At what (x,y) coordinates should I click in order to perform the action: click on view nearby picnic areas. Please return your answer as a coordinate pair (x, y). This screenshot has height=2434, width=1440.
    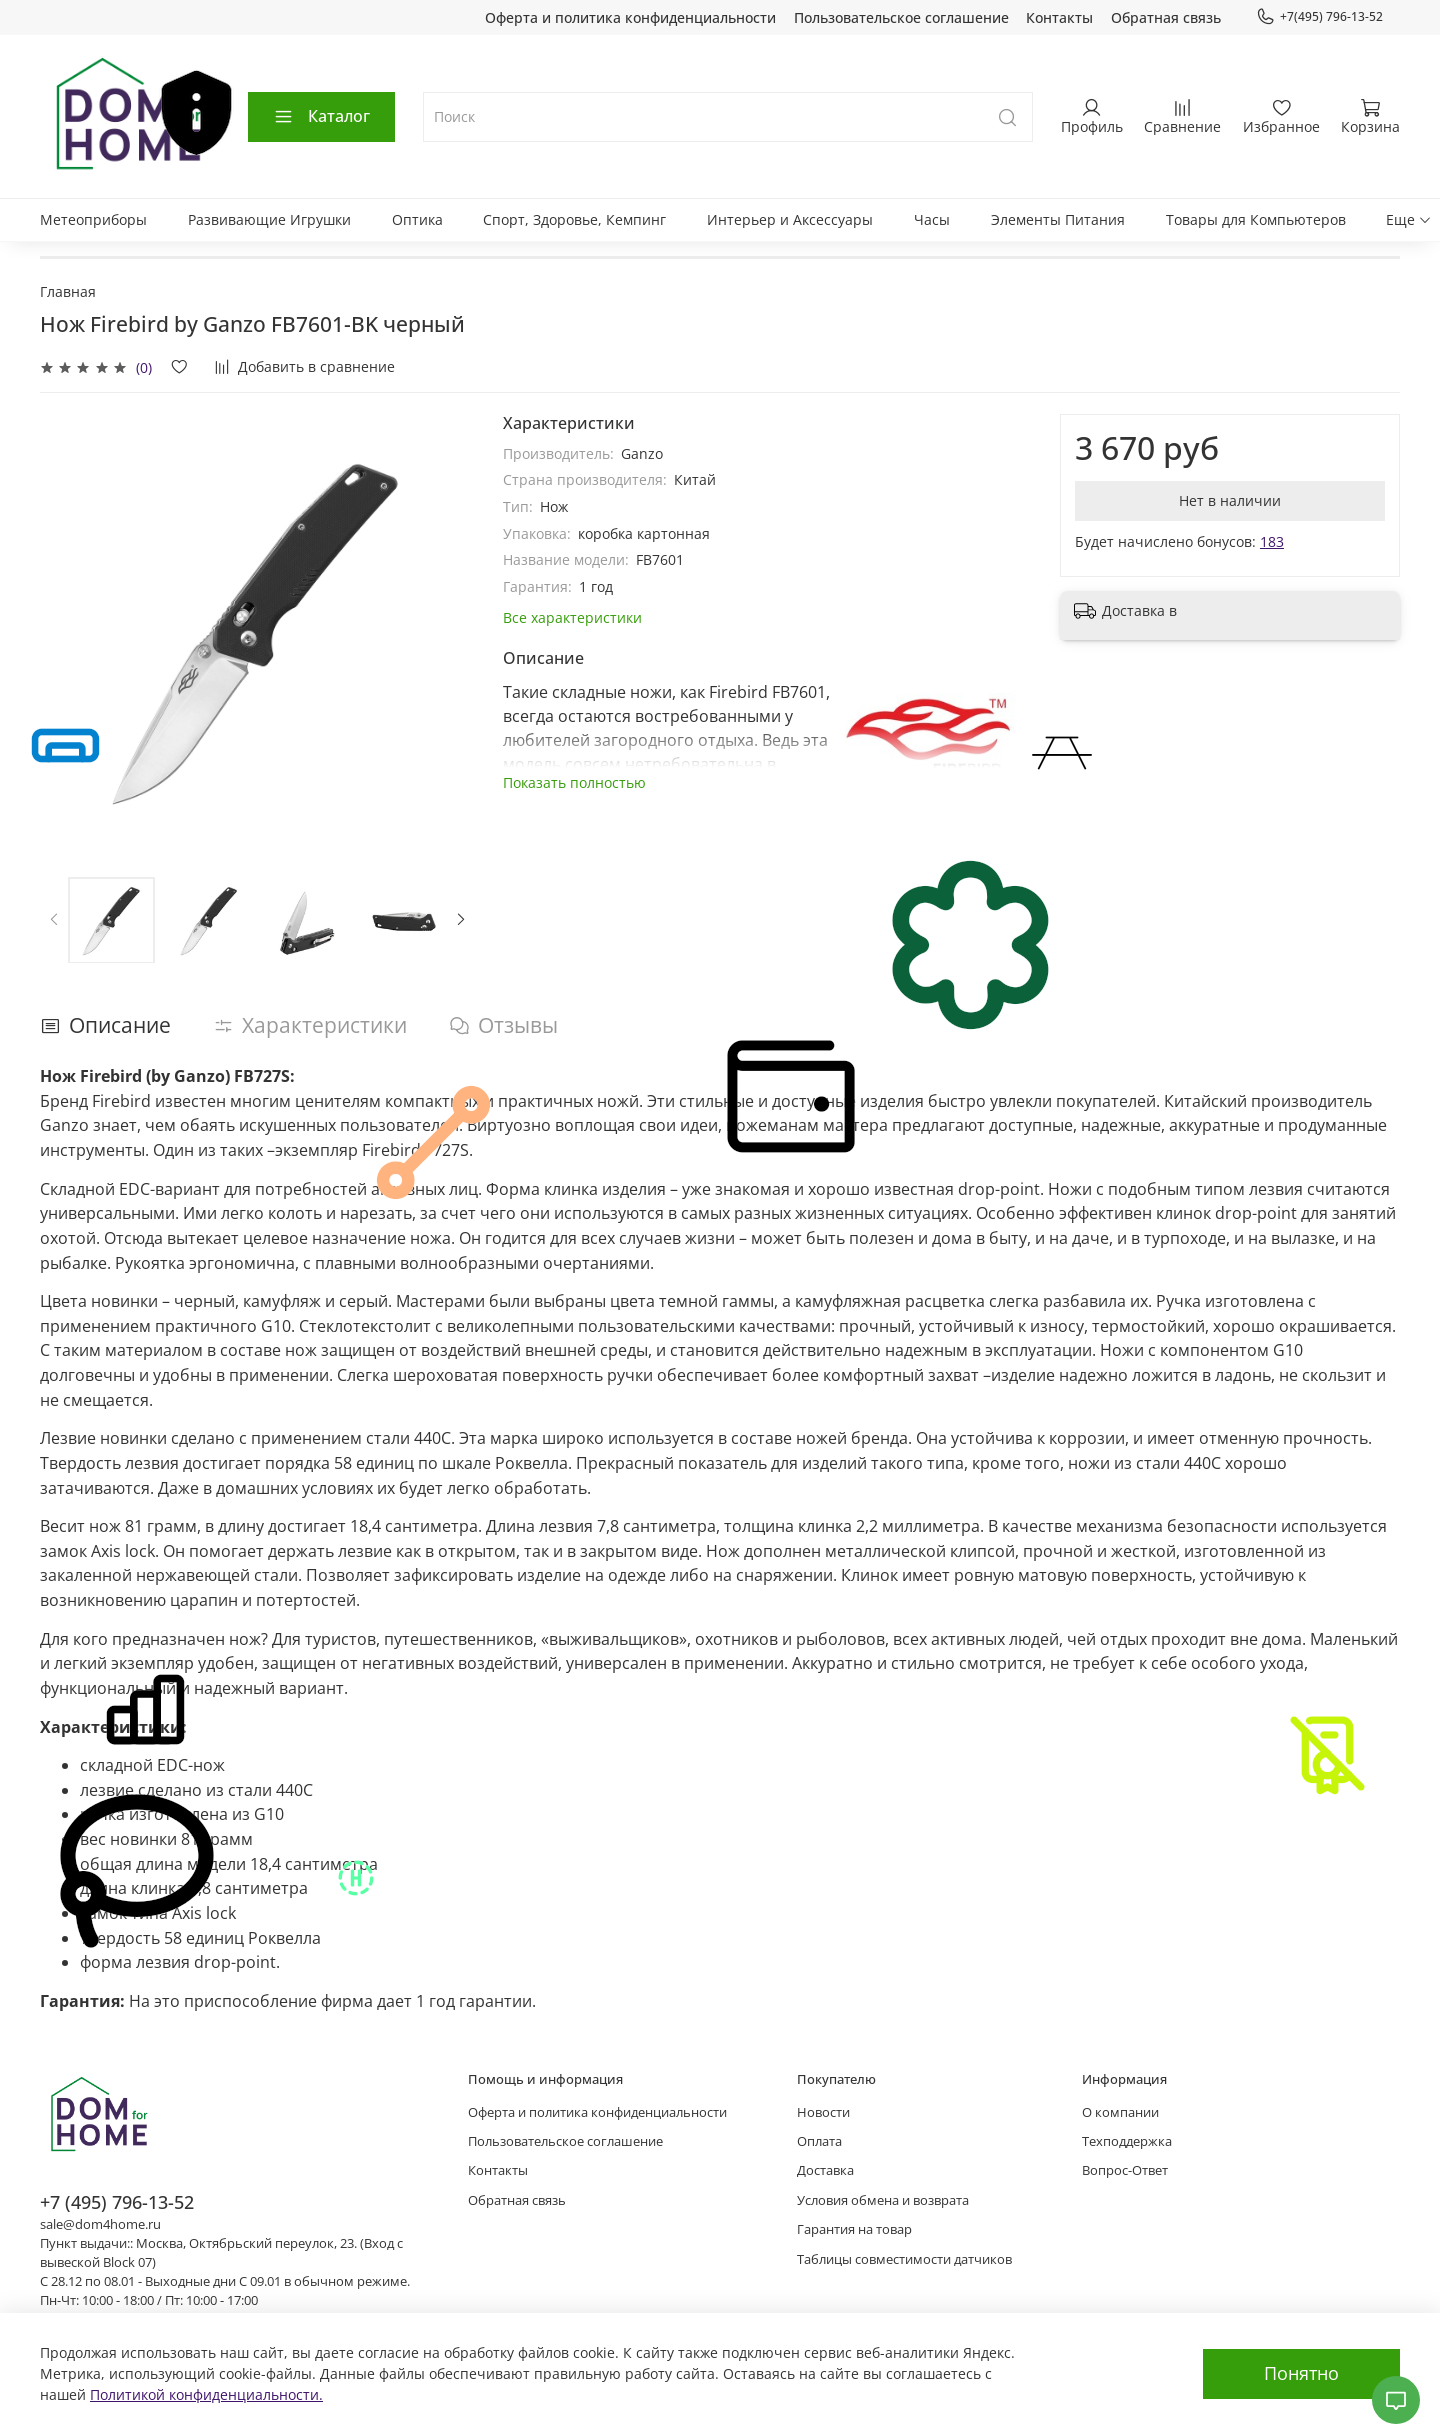
    Looking at the image, I should click on (1062, 753).